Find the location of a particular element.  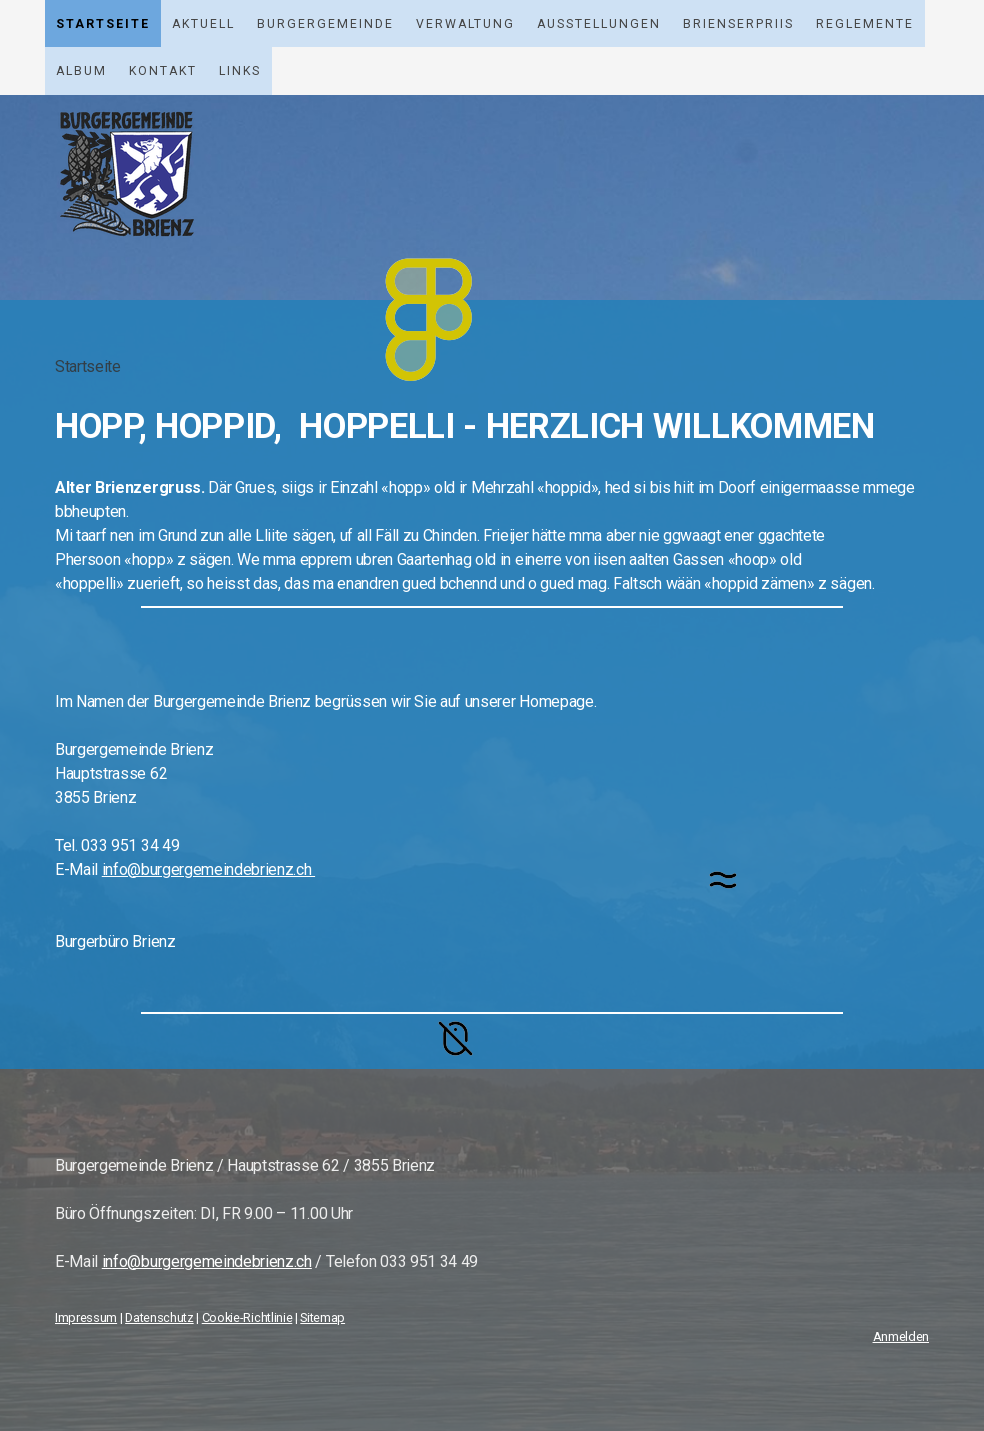

open figma design file is located at coordinates (426, 317).